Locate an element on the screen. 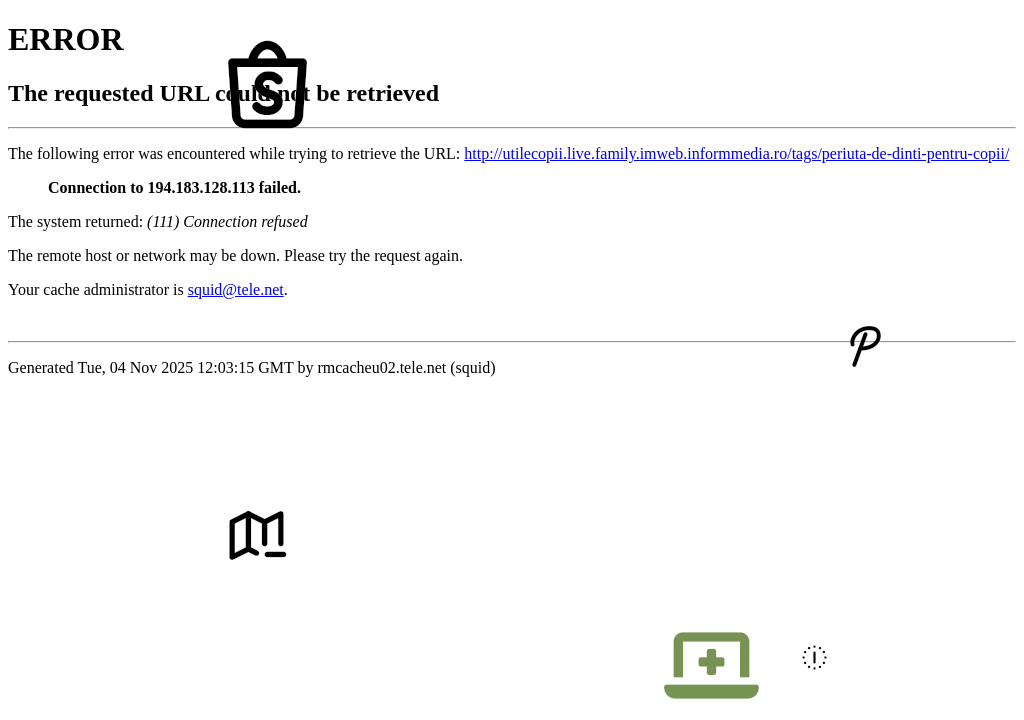 The image size is (1024, 720). access telemedicine or virtual healthcare services is located at coordinates (711, 665).